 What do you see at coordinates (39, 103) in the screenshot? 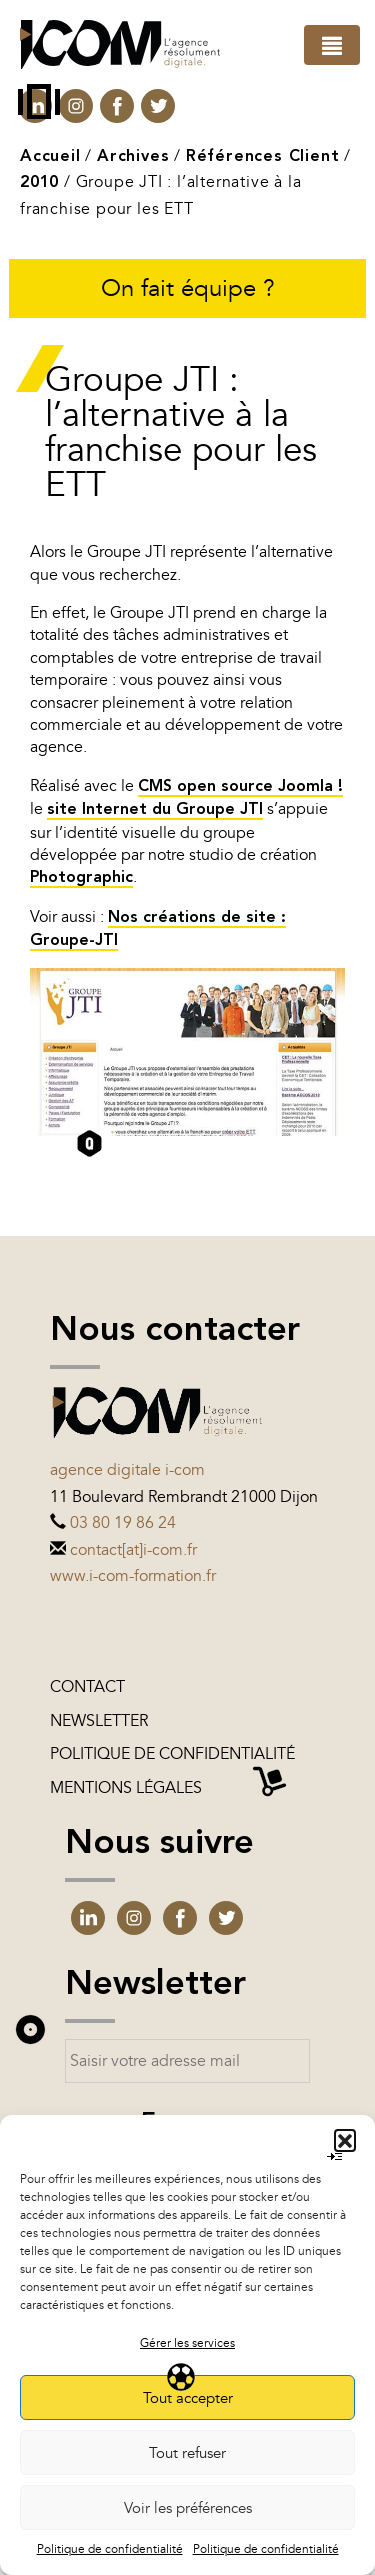
I see `view stories or card-based content` at bounding box center [39, 103].